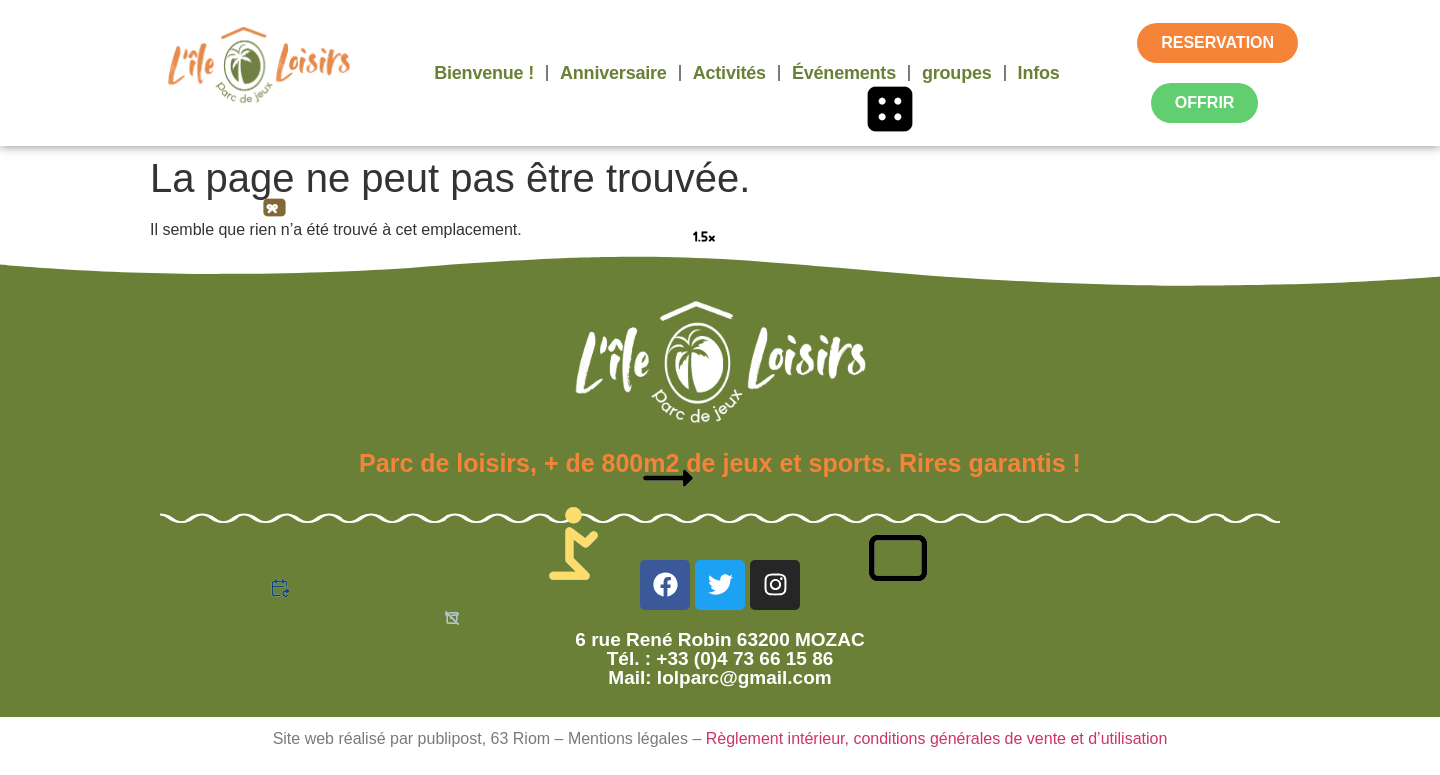 This screenshot has height=775, width=1440. I want to click on disable archive functionality, so click(452, 618).